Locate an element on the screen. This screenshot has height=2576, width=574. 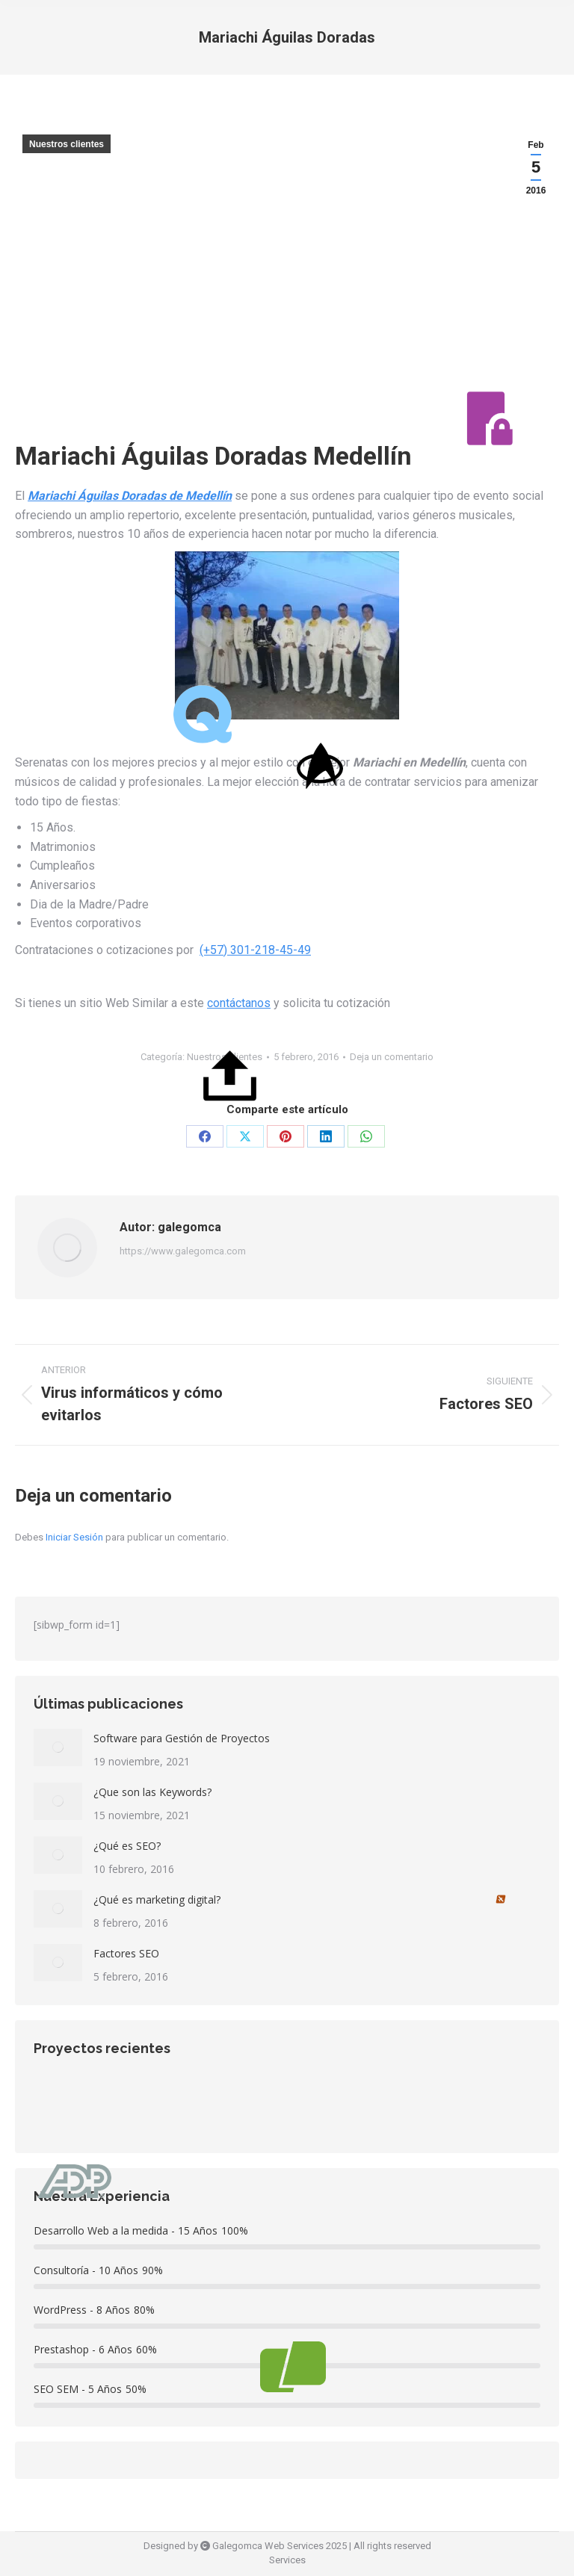
Star Trek franchise logo is located at coordinates (320, 766).